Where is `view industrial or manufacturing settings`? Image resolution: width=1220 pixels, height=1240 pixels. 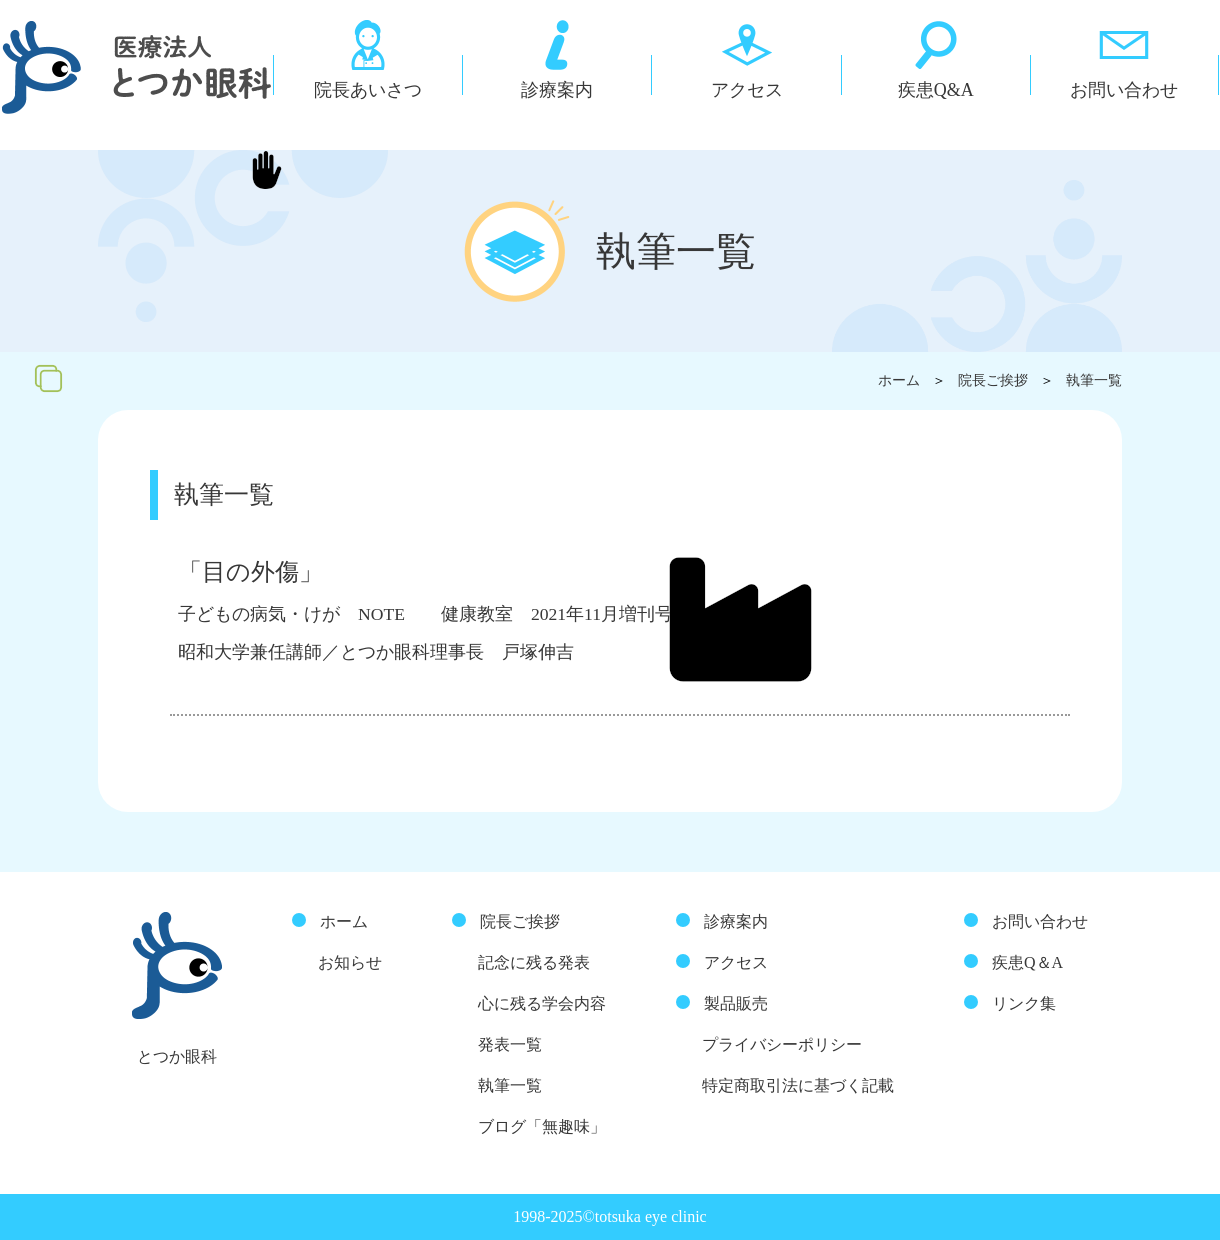
view industrial or manufacturing settings is located at coordinates (740, 619).